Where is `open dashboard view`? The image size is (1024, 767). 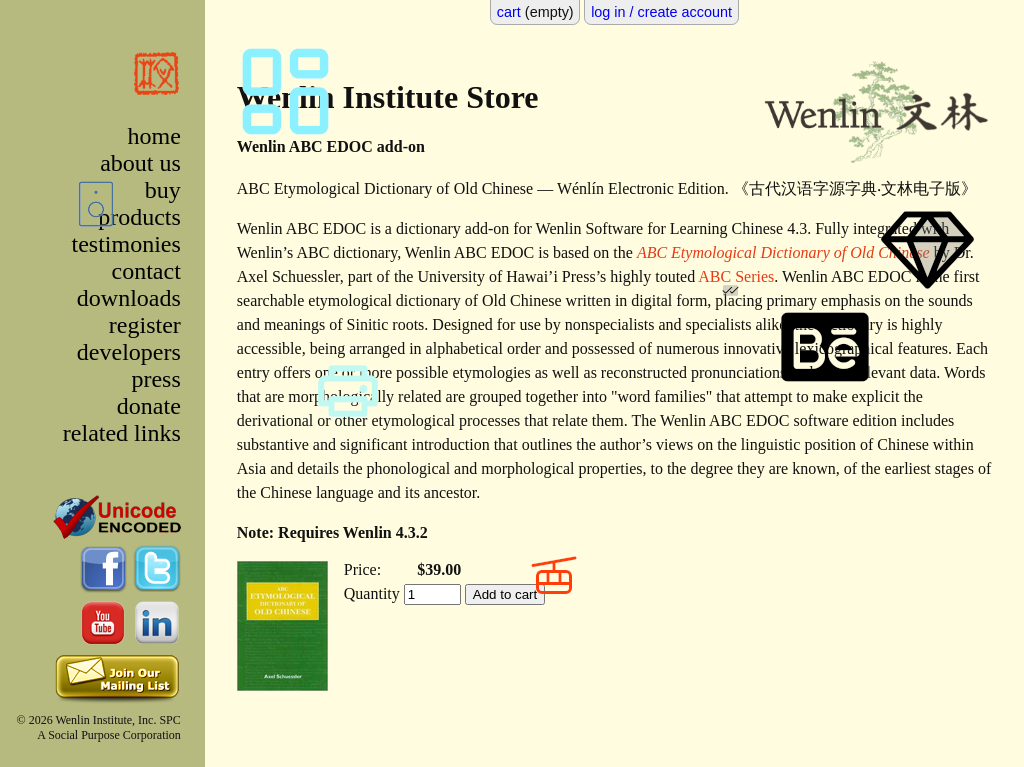
open dashboard view is located at coordinates (285, 91).